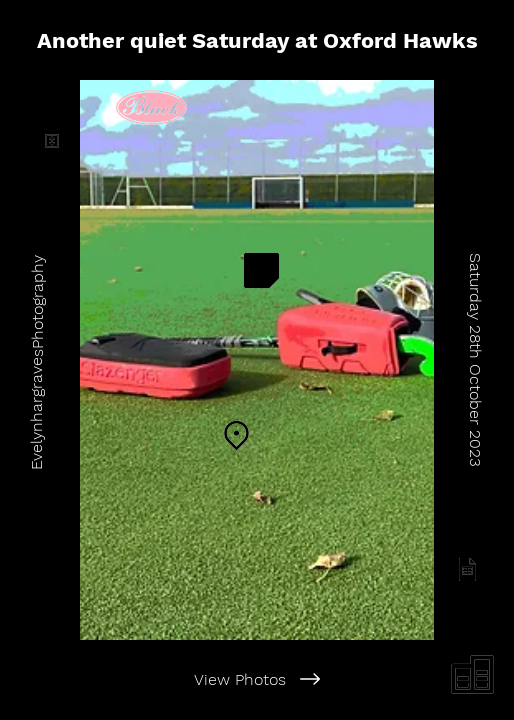 The height and width of the screenshot is (720, 514). Describe the element at coordinates (236, 434) in the screenshot. I see `view or select a location on the map` at that location.